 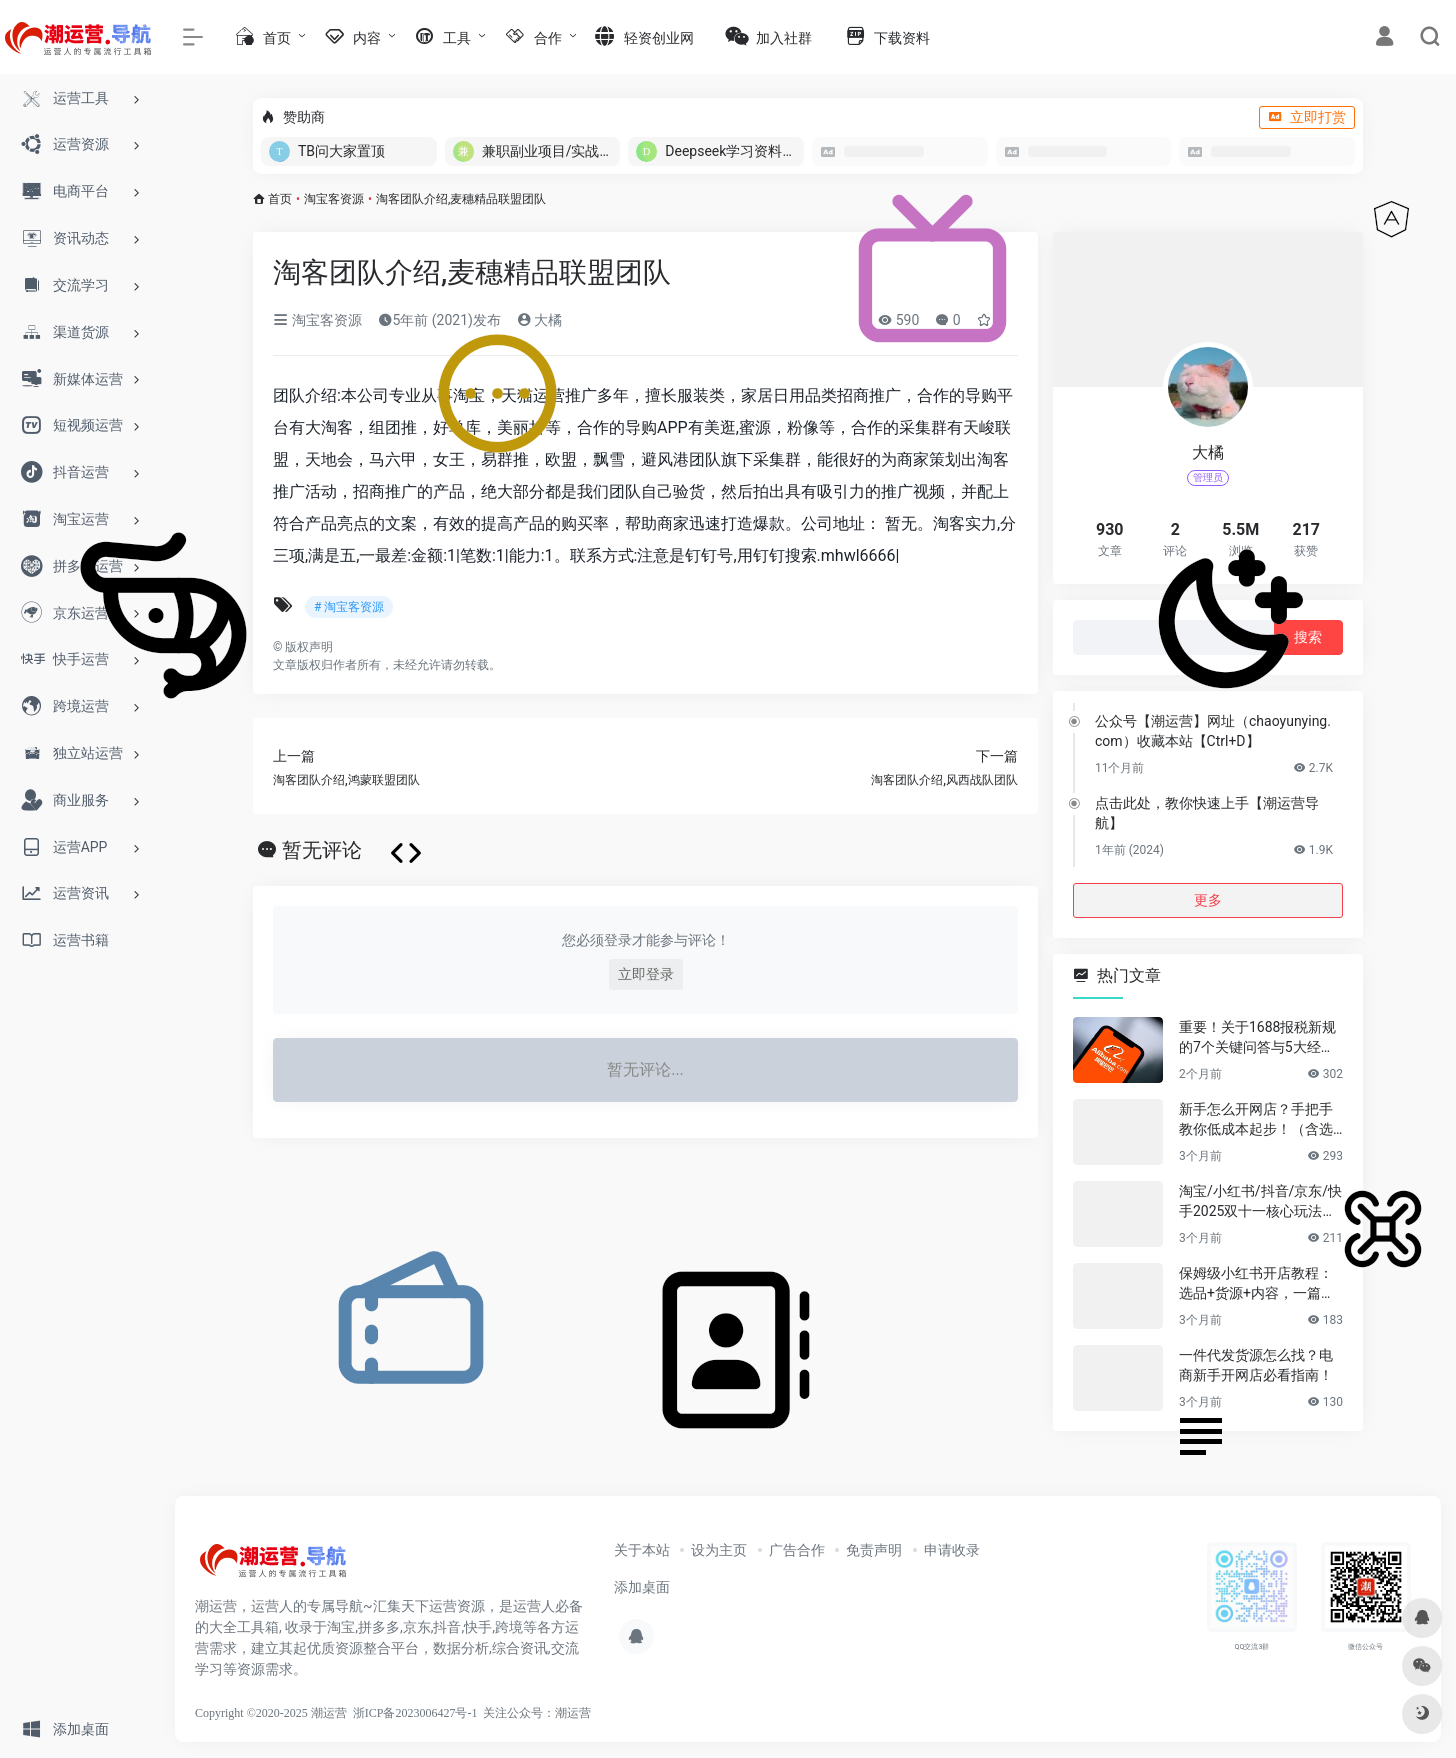 What do you see at coordinates (731, 1350) in the screenshot?
I see `open your contacts list` at bounding box center [731, 1350].